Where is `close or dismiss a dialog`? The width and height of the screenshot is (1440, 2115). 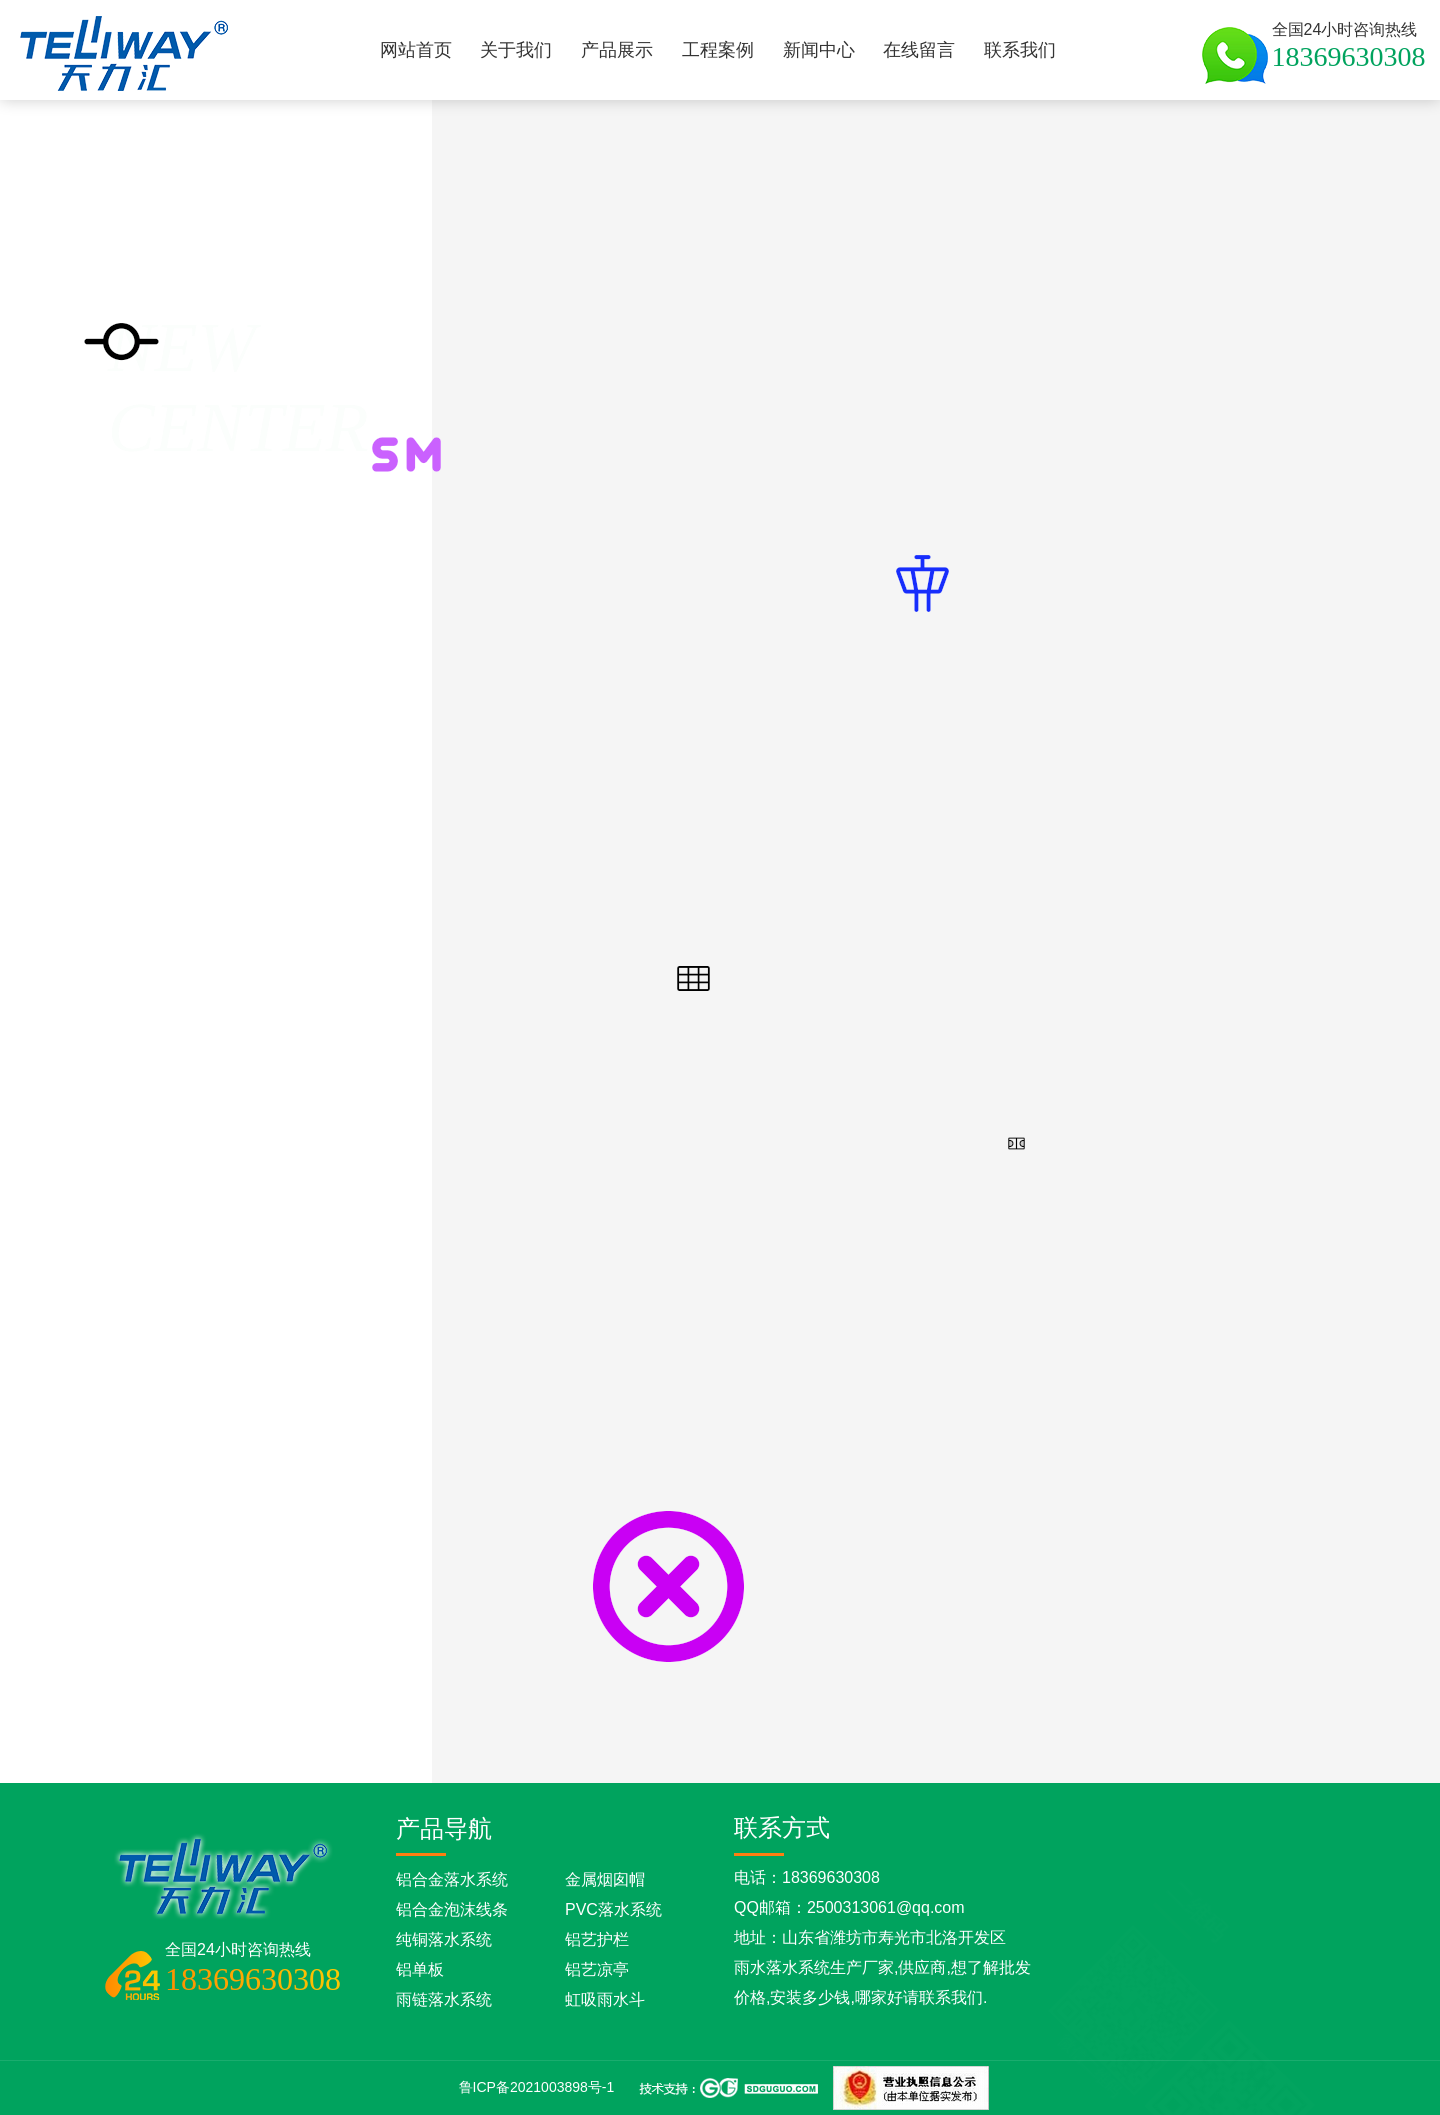 close or dismiss a dialog is located at coordinates (668, 1586).